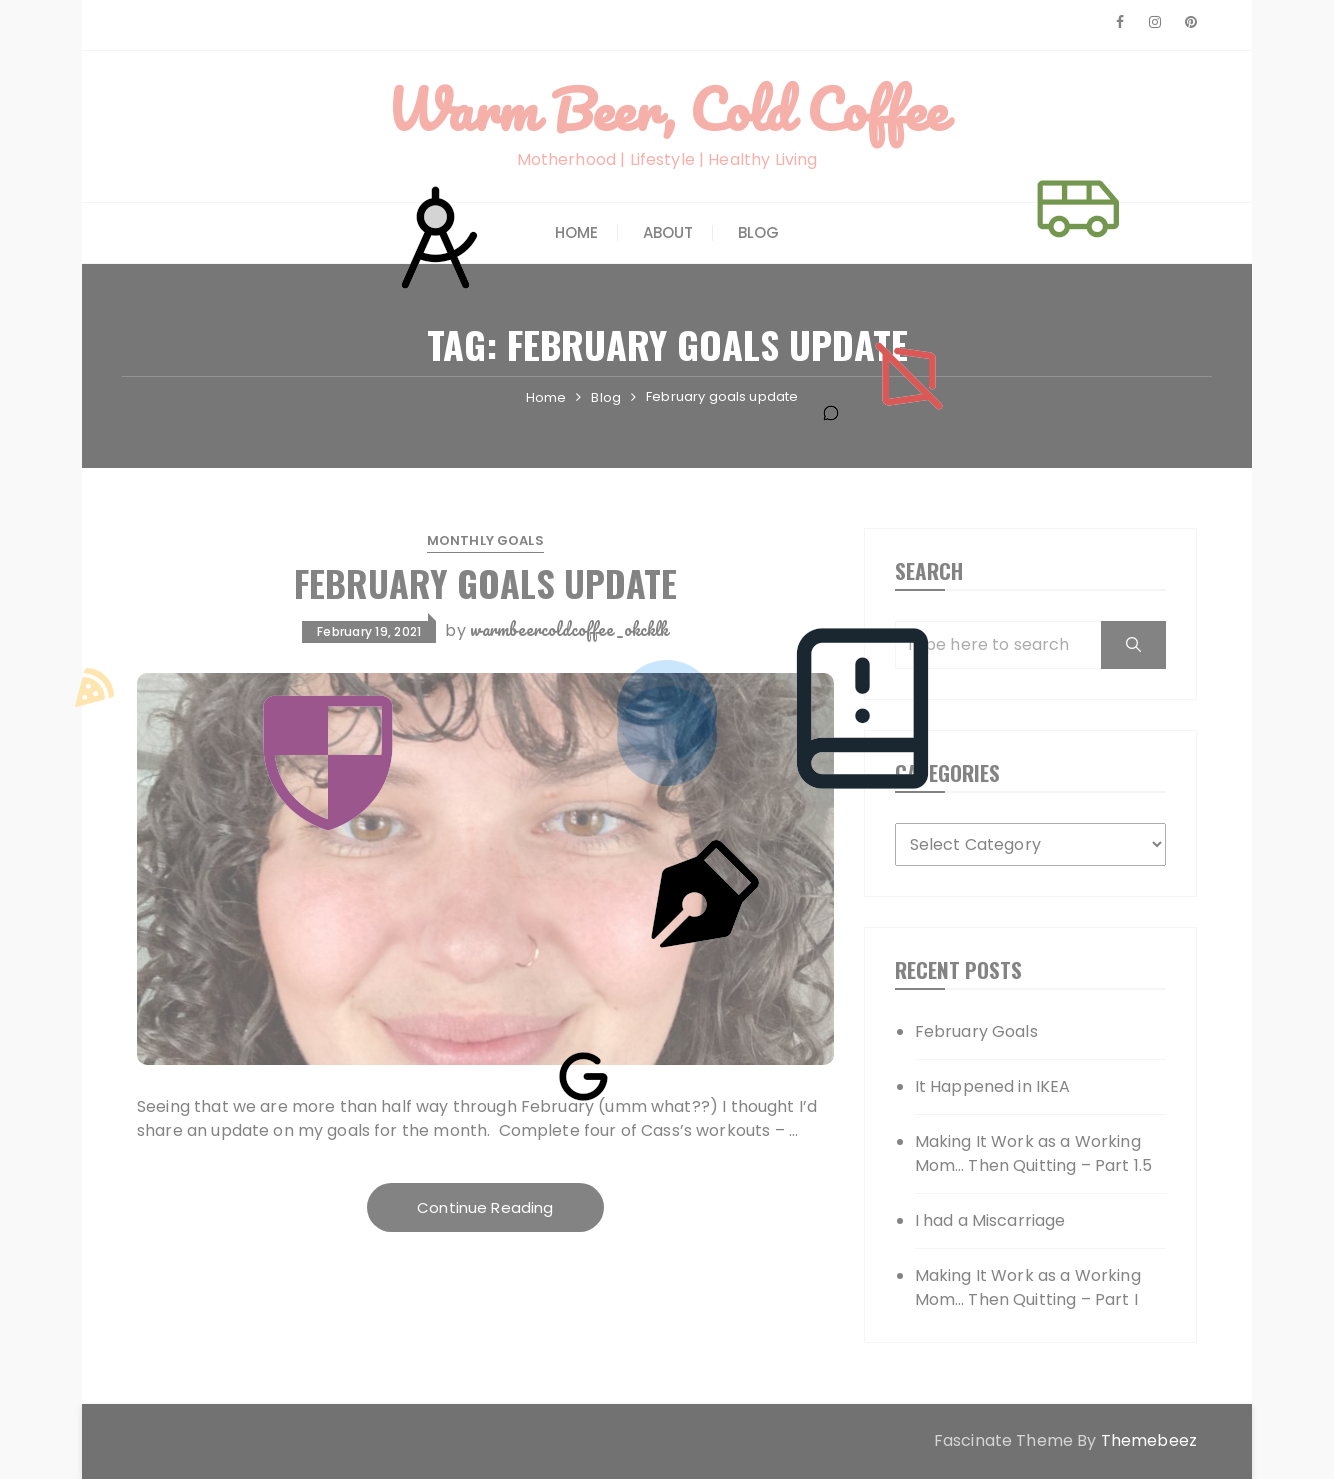 The height and width of the screenshot is (1479, 1334). What do you see at coordinates (583, 1076) in the screenshot?
I see `indicates items starting with the letter G` at bounding box center [583, 1076].